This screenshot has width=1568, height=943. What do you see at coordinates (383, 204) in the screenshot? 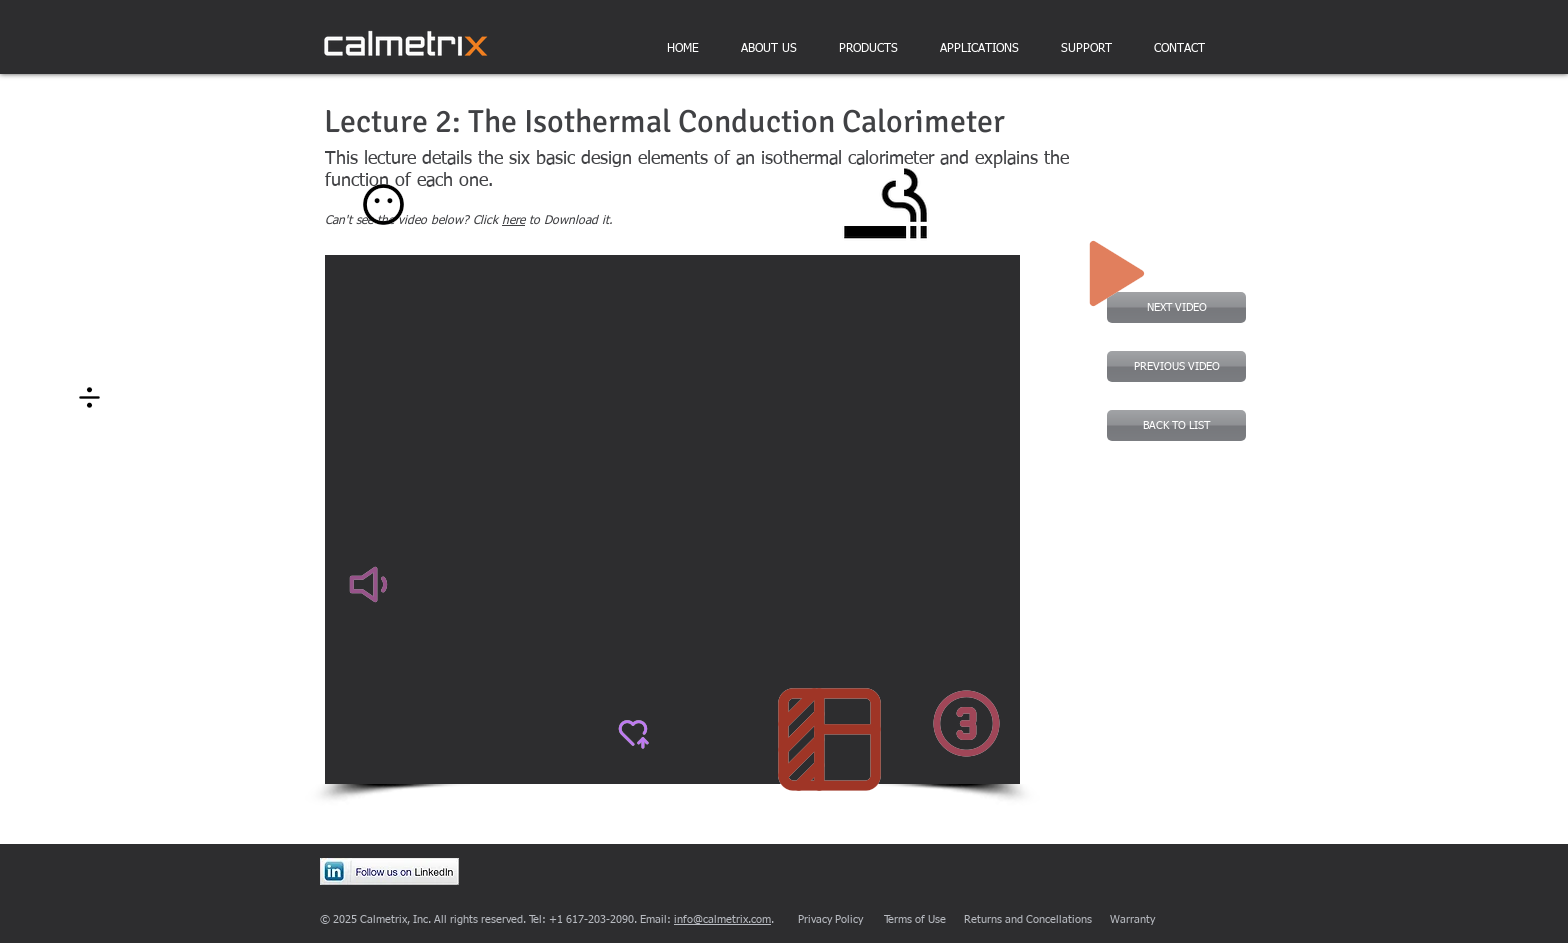
I see `indicates a neutral or indifferent reaction` at bounding box center [383, 204].